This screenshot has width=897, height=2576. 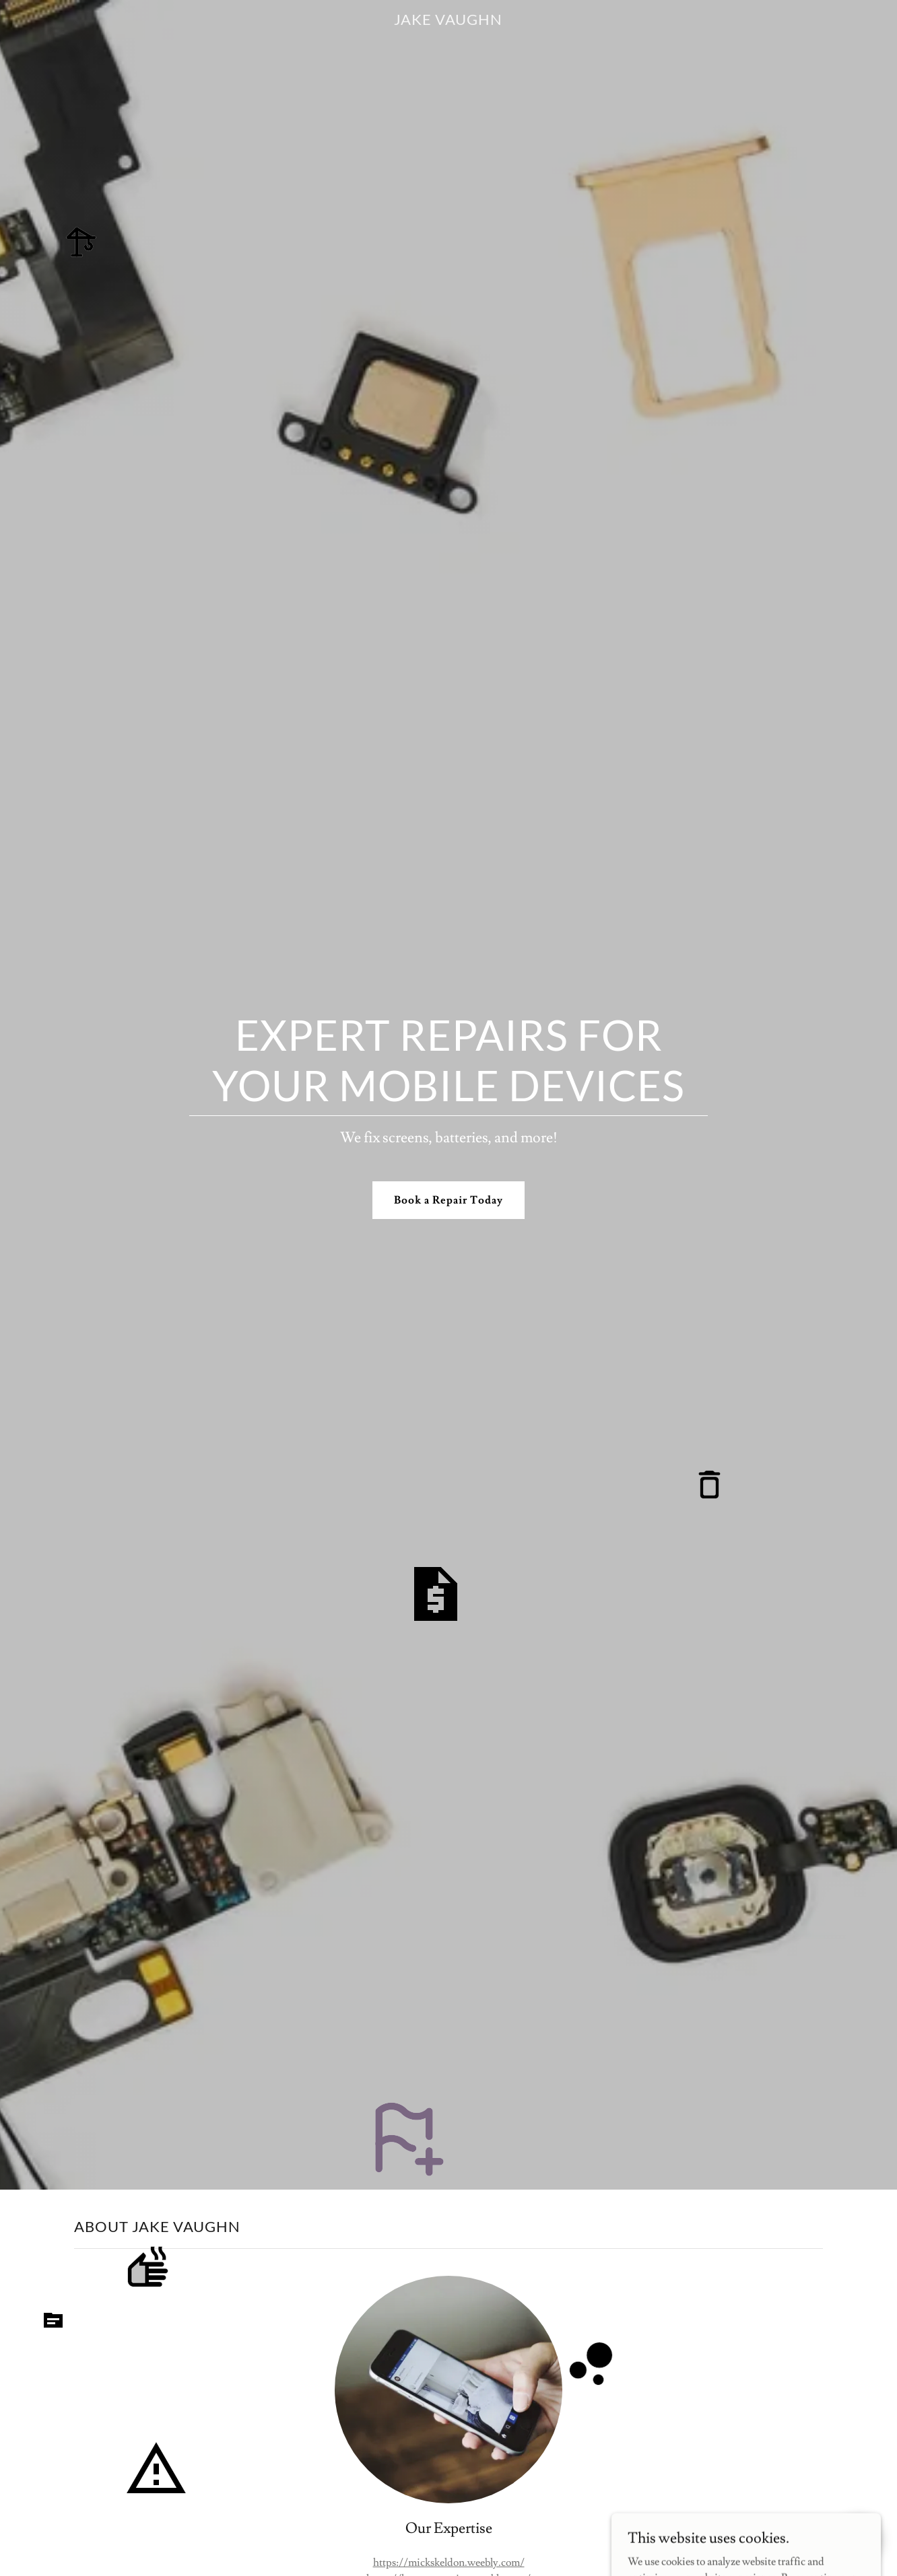 What do you see at coordinates (709, 1484) in the screenshot?
I see `delete an item` at bounding box center [709, 1484].